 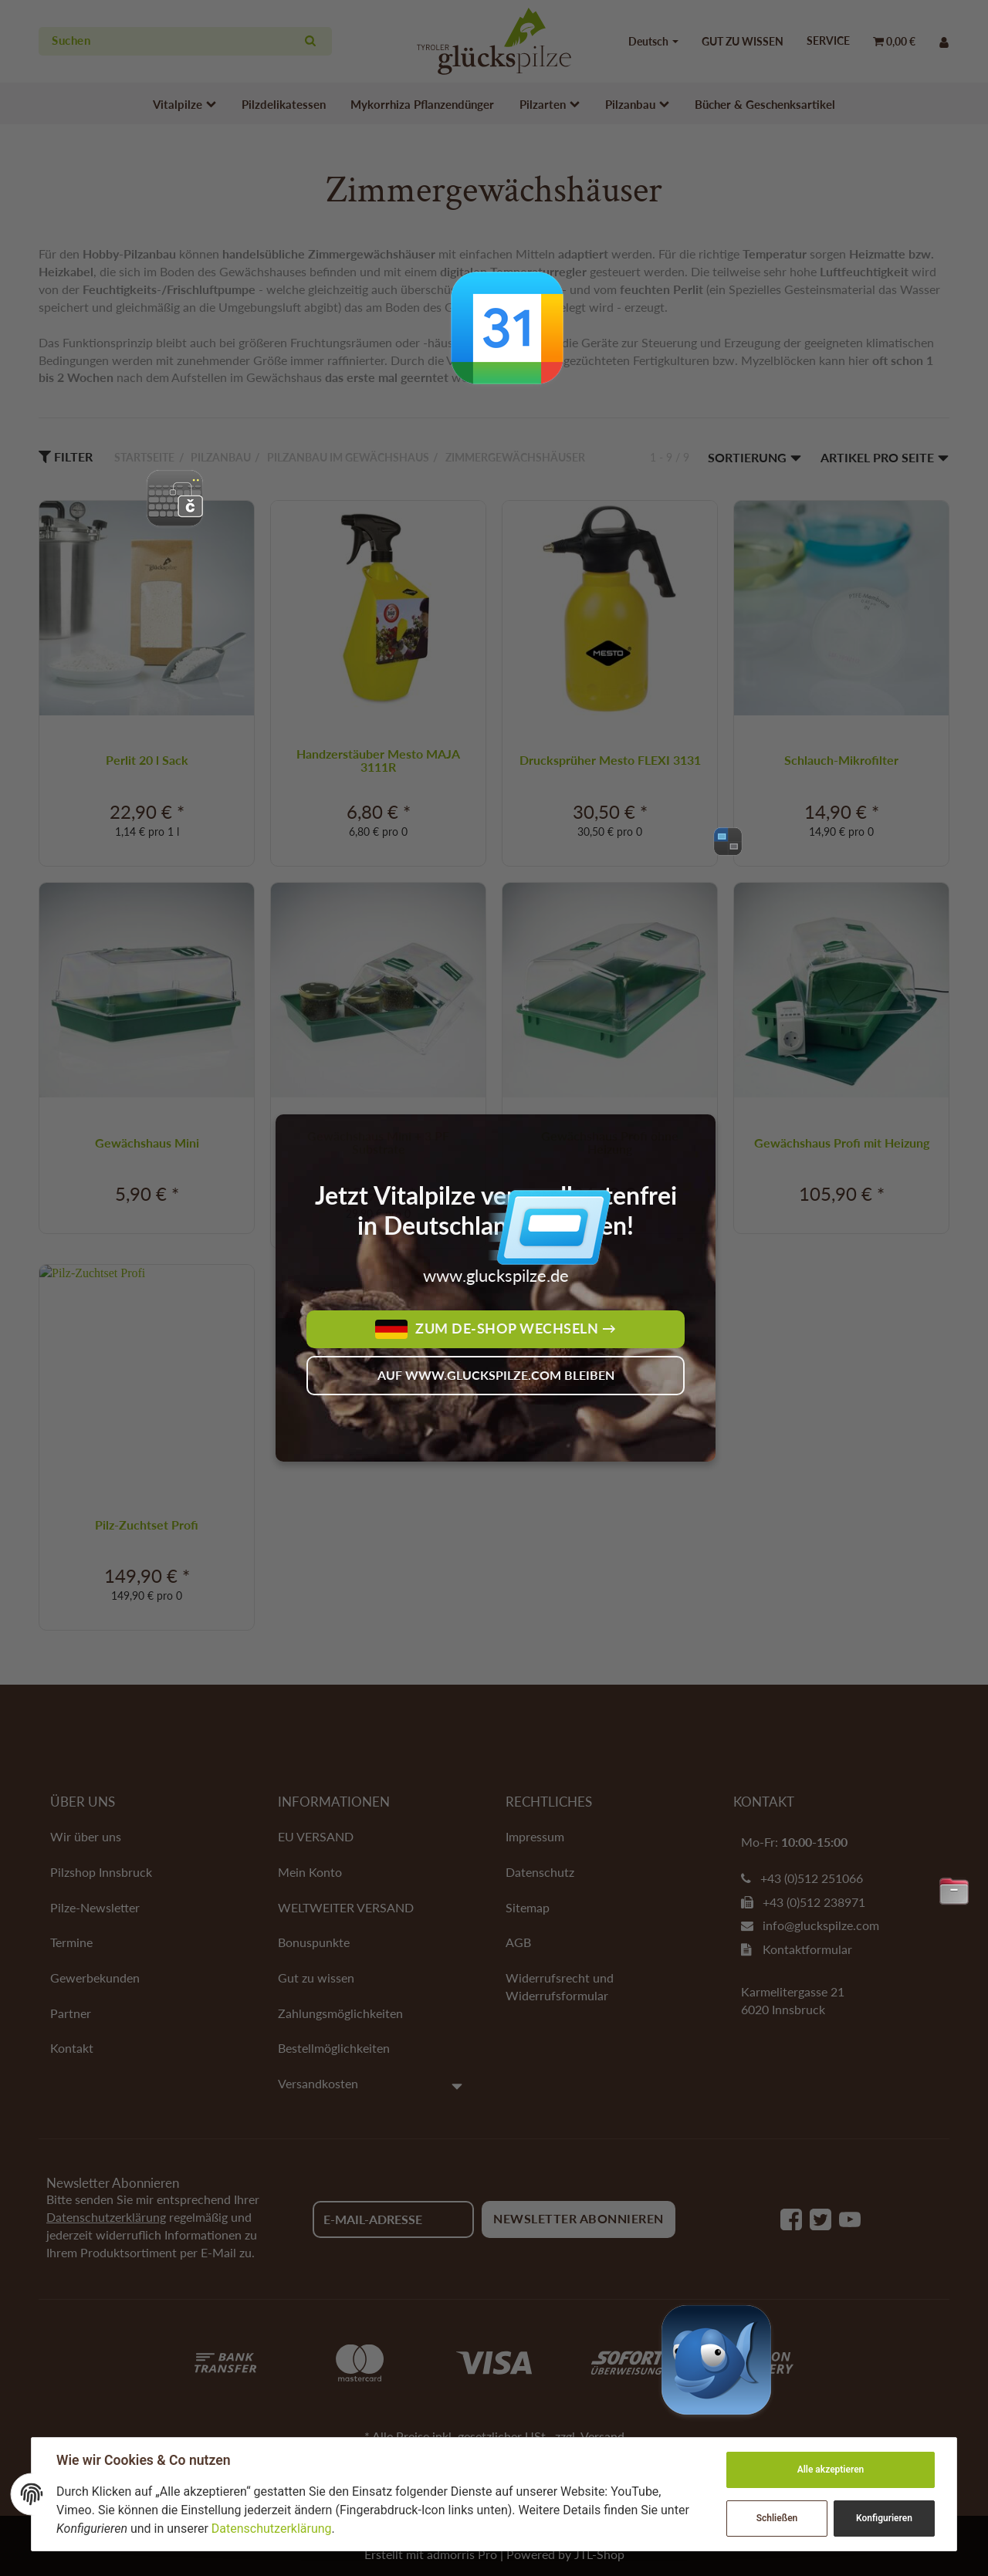 What do you see at coordinates (507, 328) in the screenshot?
I see `open Google Calendar app` at bounding box center [507, 328].